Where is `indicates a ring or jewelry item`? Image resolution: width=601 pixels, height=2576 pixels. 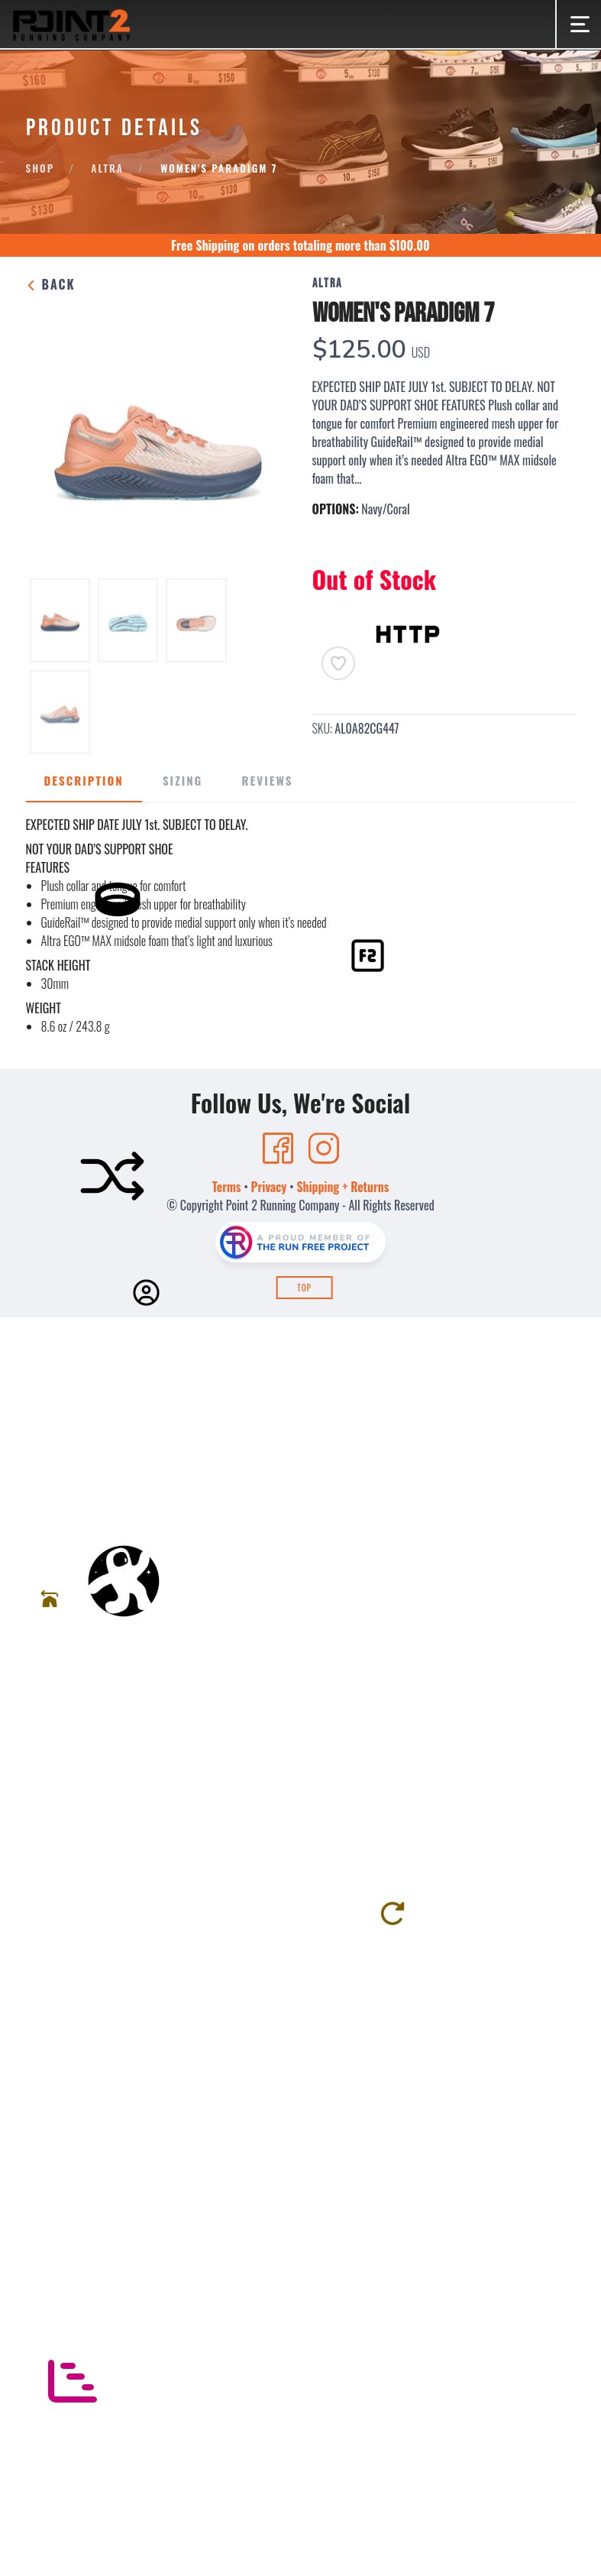 indicates a ring or jewelry item is located at coordinates (118, 899).